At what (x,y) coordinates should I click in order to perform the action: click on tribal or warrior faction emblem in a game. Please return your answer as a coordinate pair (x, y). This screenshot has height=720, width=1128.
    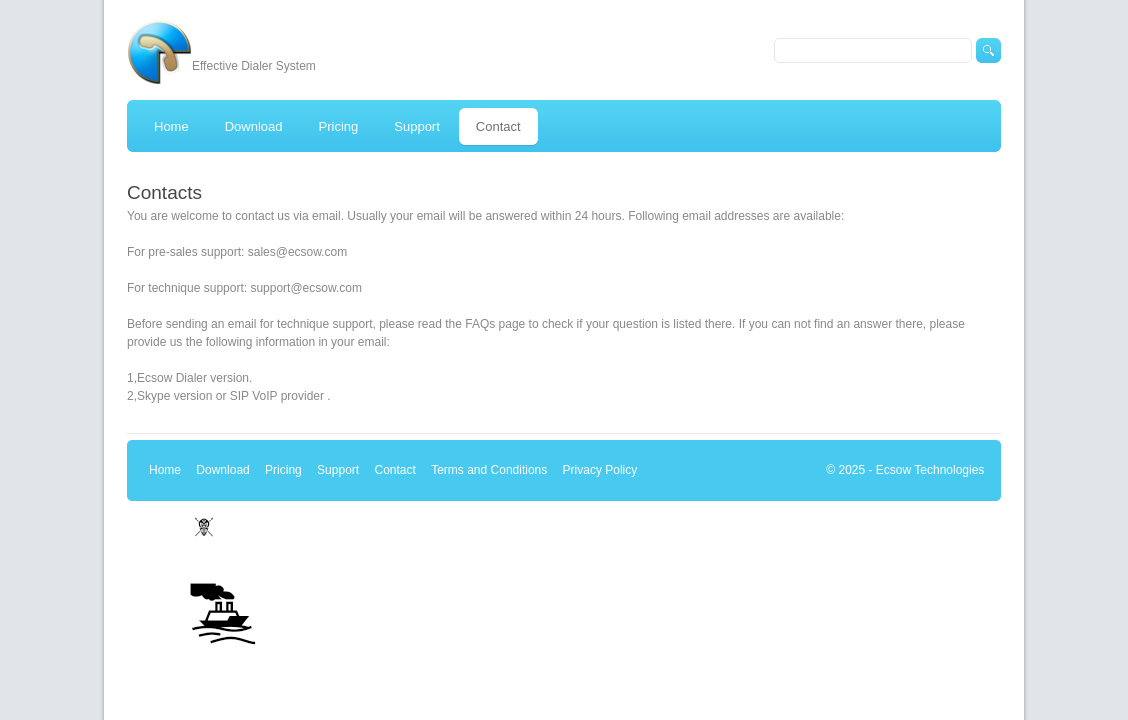
    Looking at the image, I should click on (204, 527).